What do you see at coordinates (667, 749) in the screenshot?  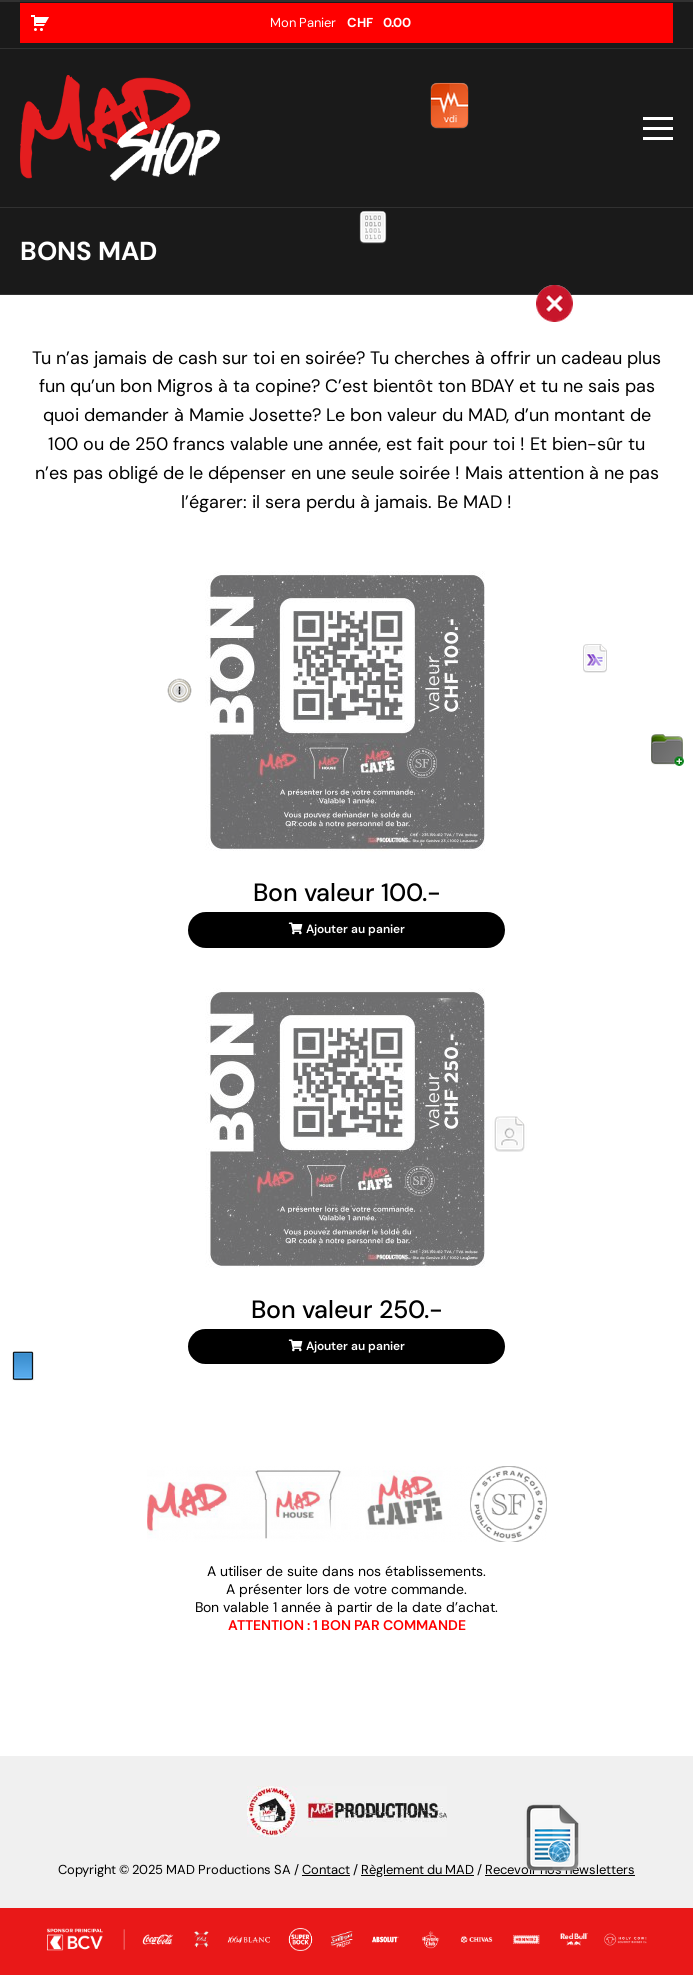 I see `create a new folder` at bounding box center [667, 749].